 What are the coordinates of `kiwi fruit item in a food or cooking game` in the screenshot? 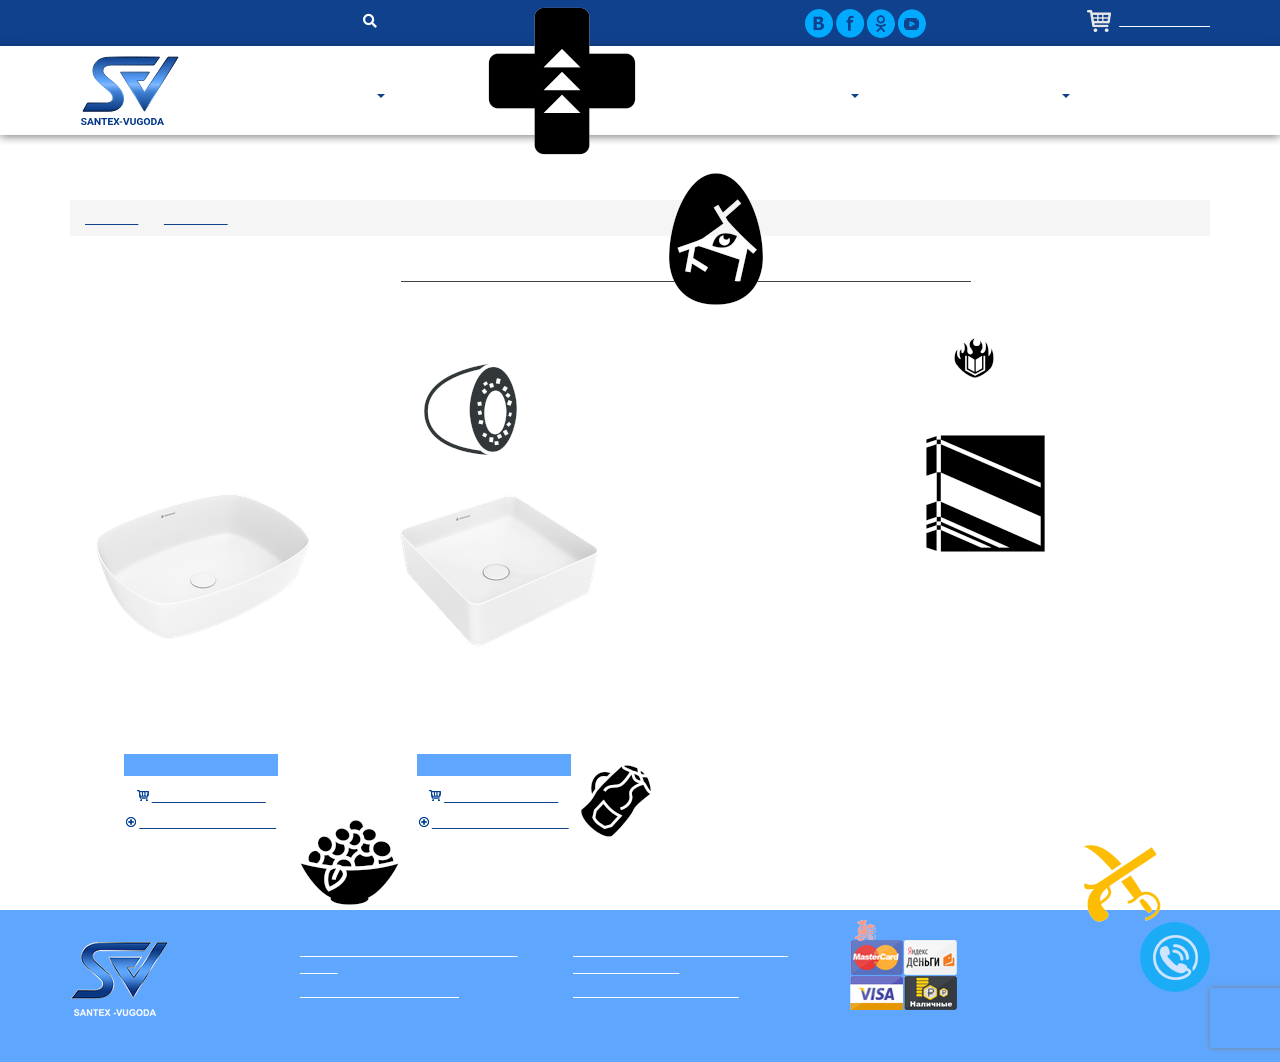 It's located at (470, 409).